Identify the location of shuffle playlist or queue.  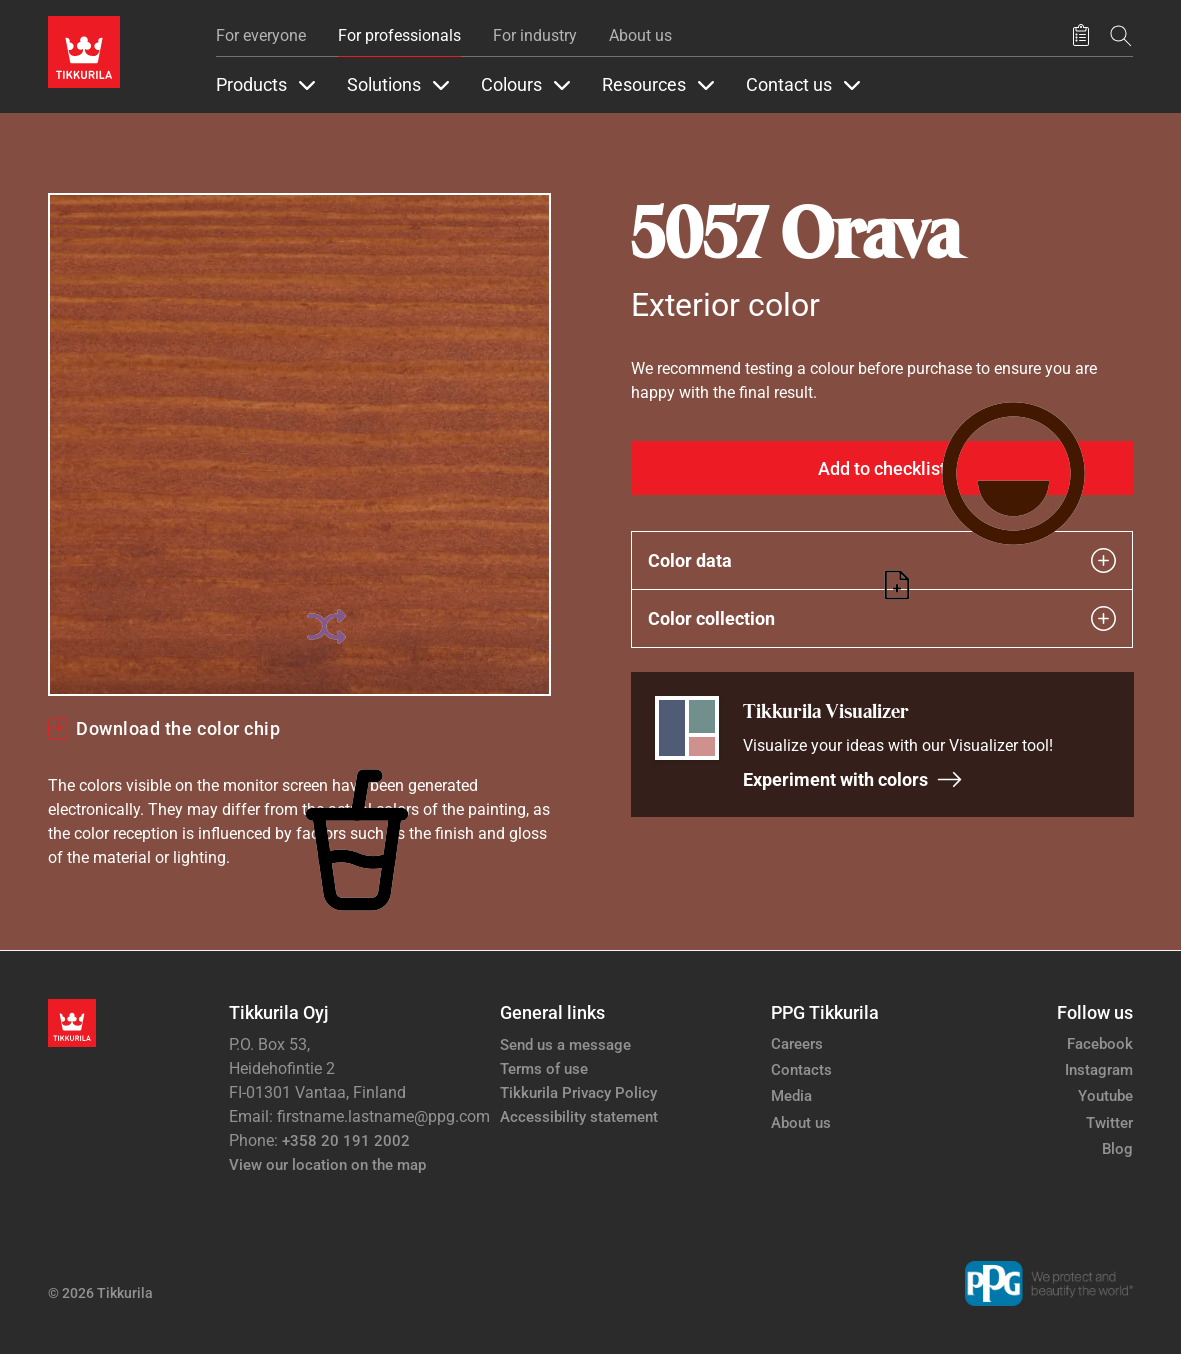
(326, 626).